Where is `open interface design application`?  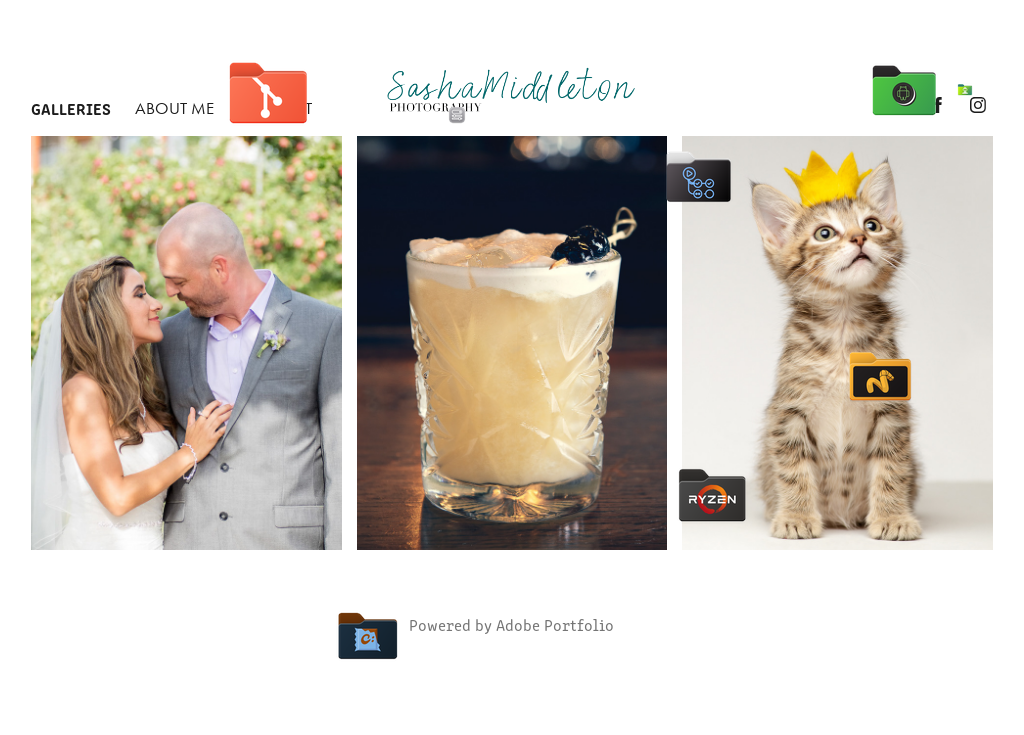 open interface design application is located at coordinates (457, 115).